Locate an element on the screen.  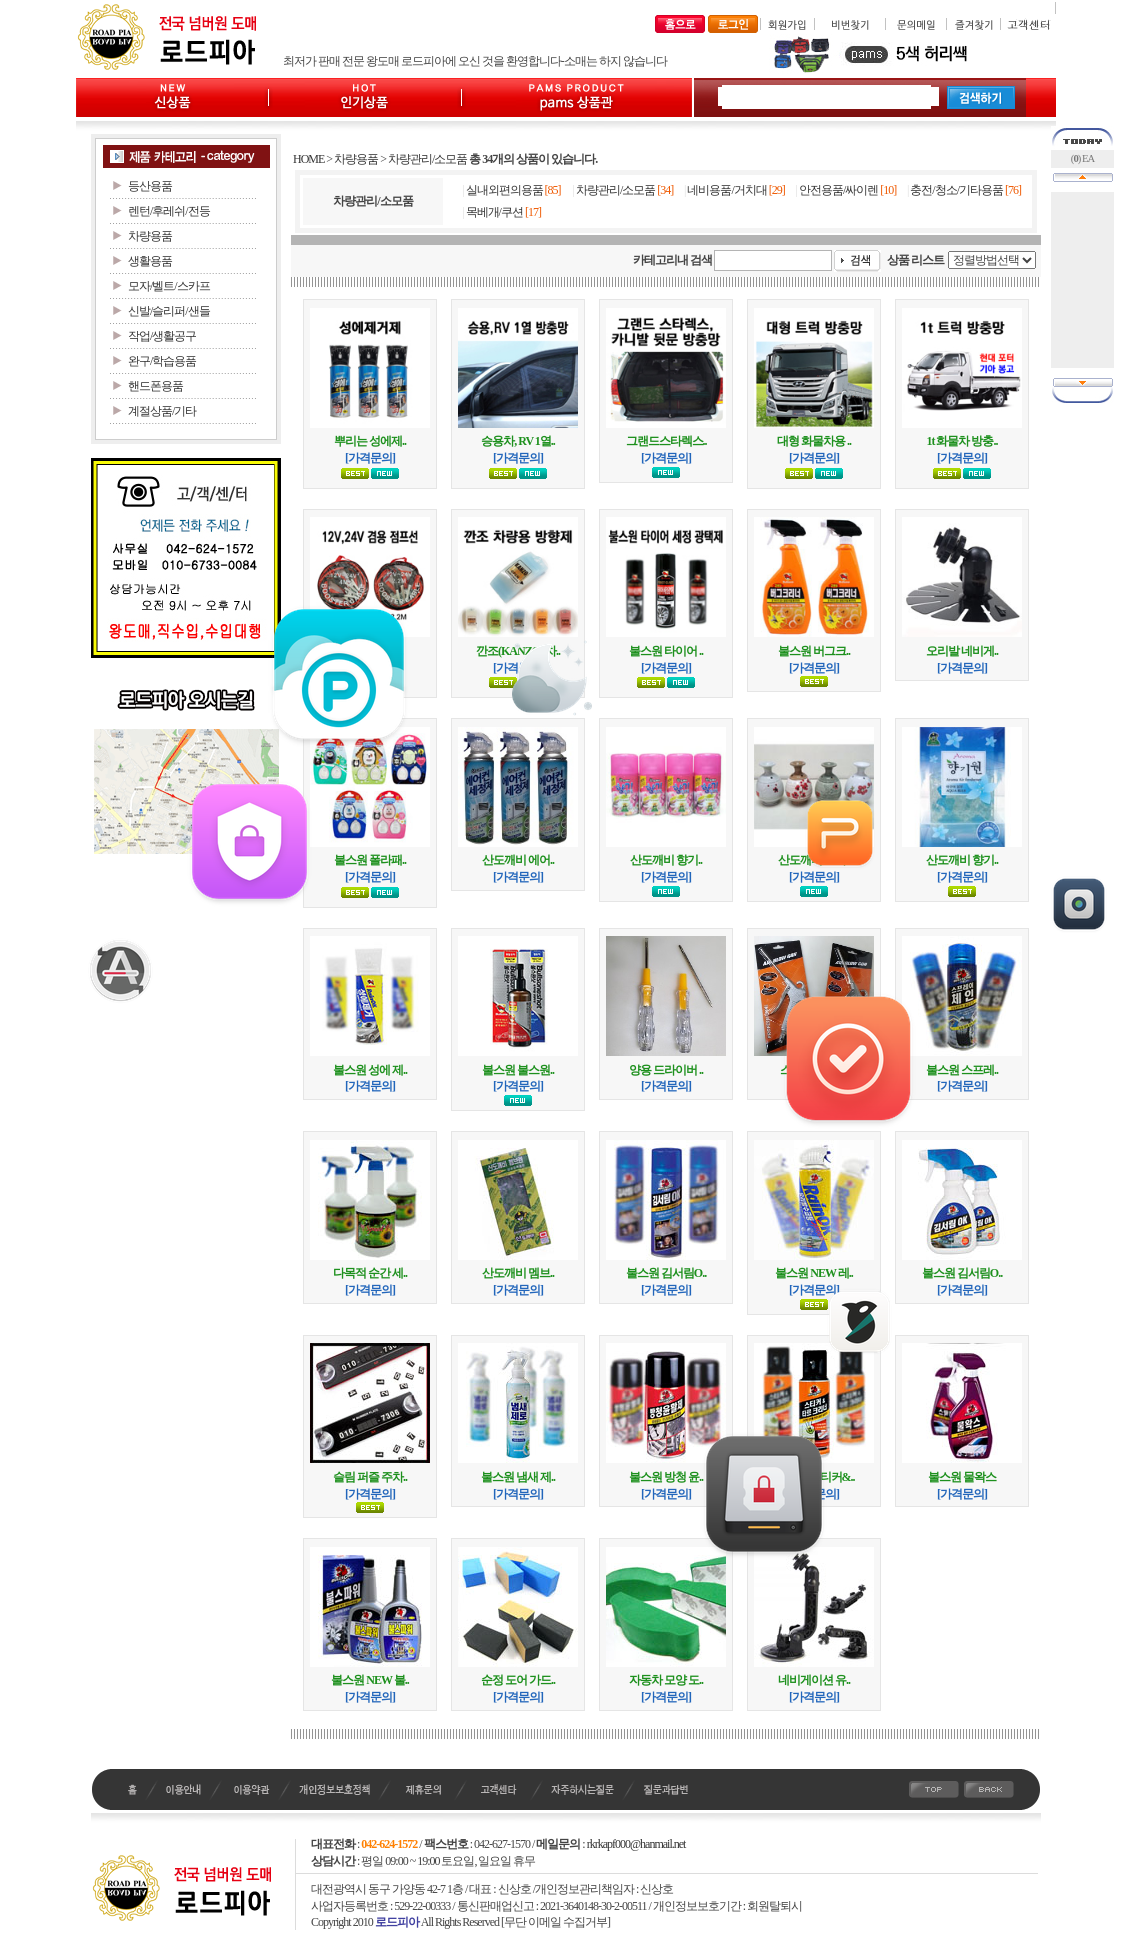
open the software update manager is located at coordinates (120, 970).